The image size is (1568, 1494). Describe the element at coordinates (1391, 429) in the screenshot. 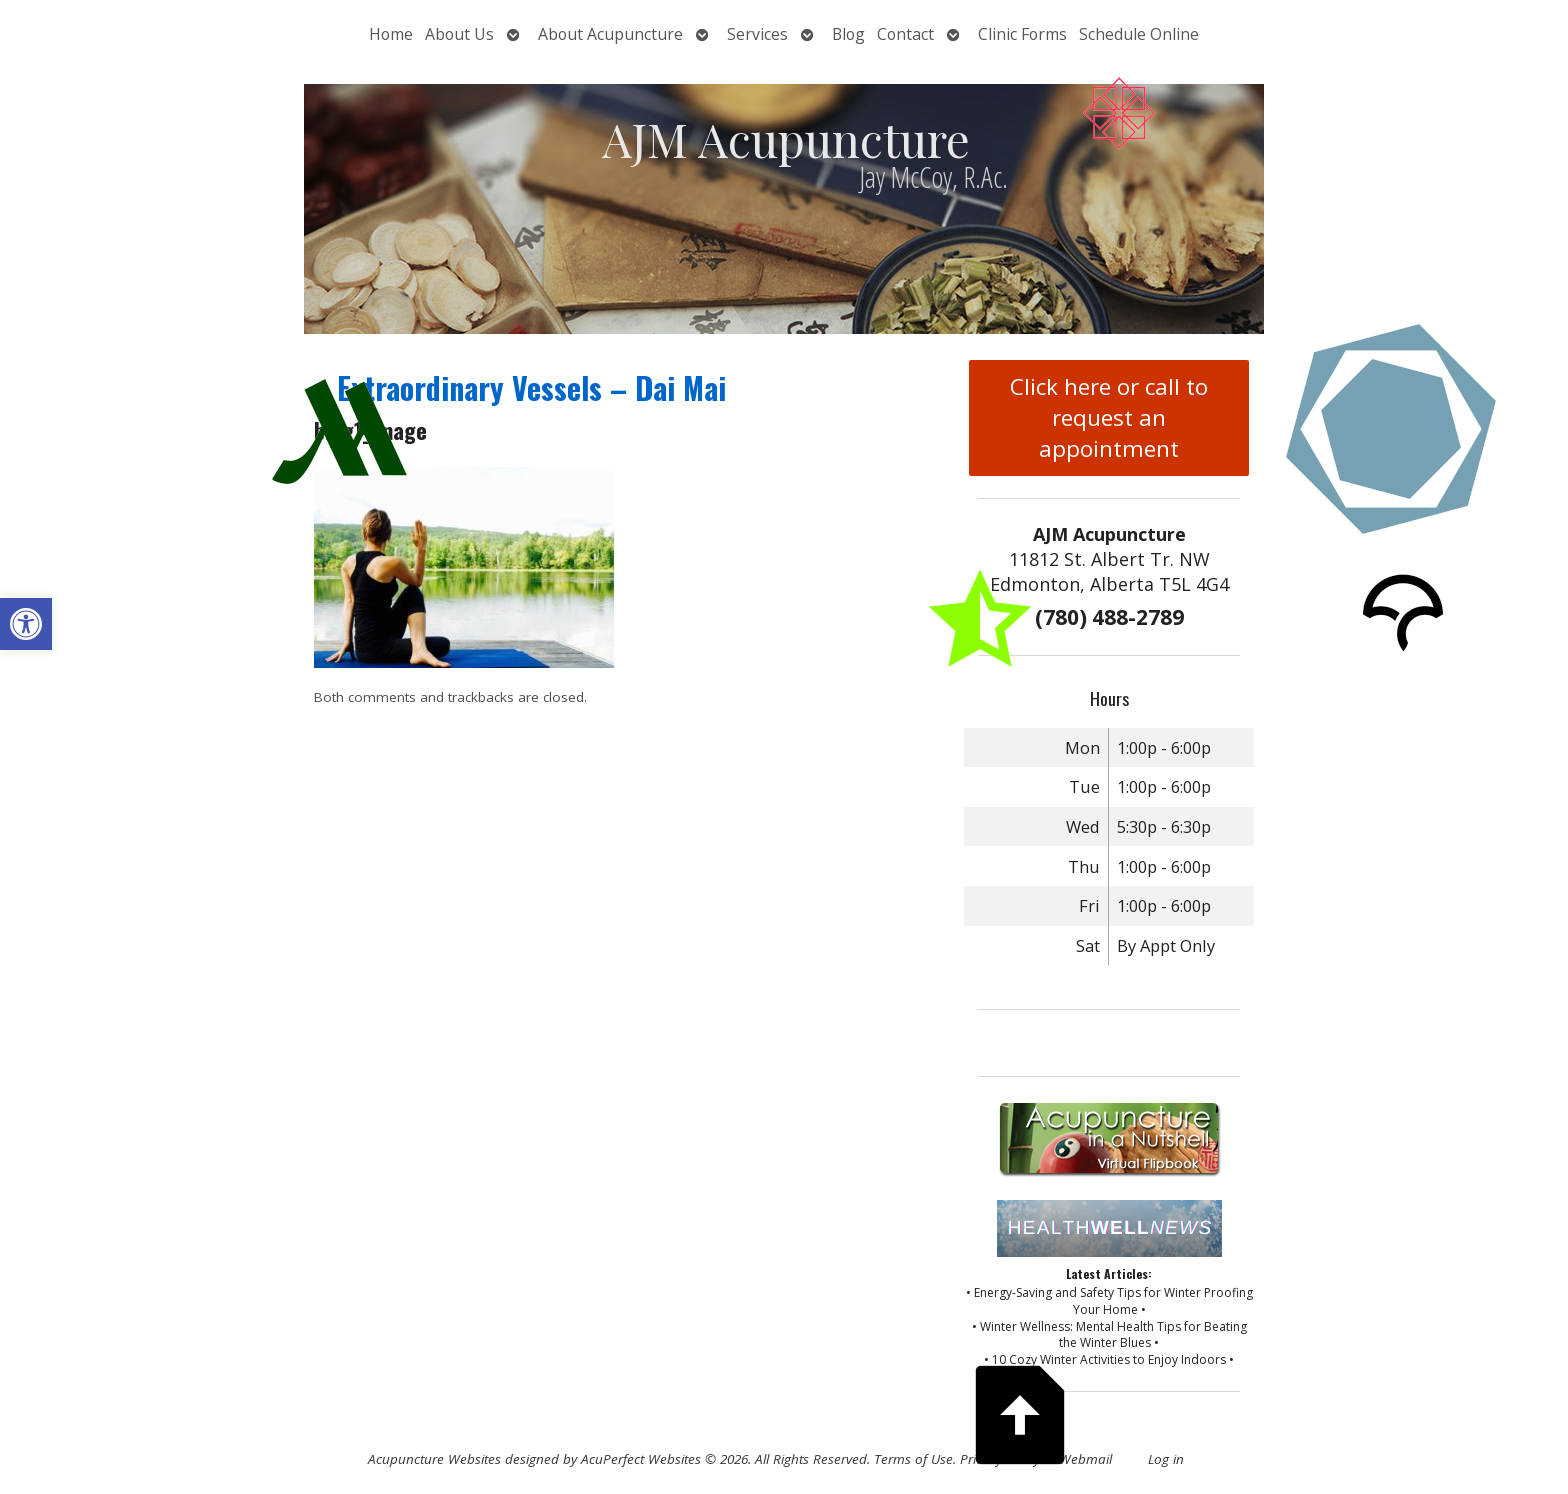

I see `open graphite application` at that location.